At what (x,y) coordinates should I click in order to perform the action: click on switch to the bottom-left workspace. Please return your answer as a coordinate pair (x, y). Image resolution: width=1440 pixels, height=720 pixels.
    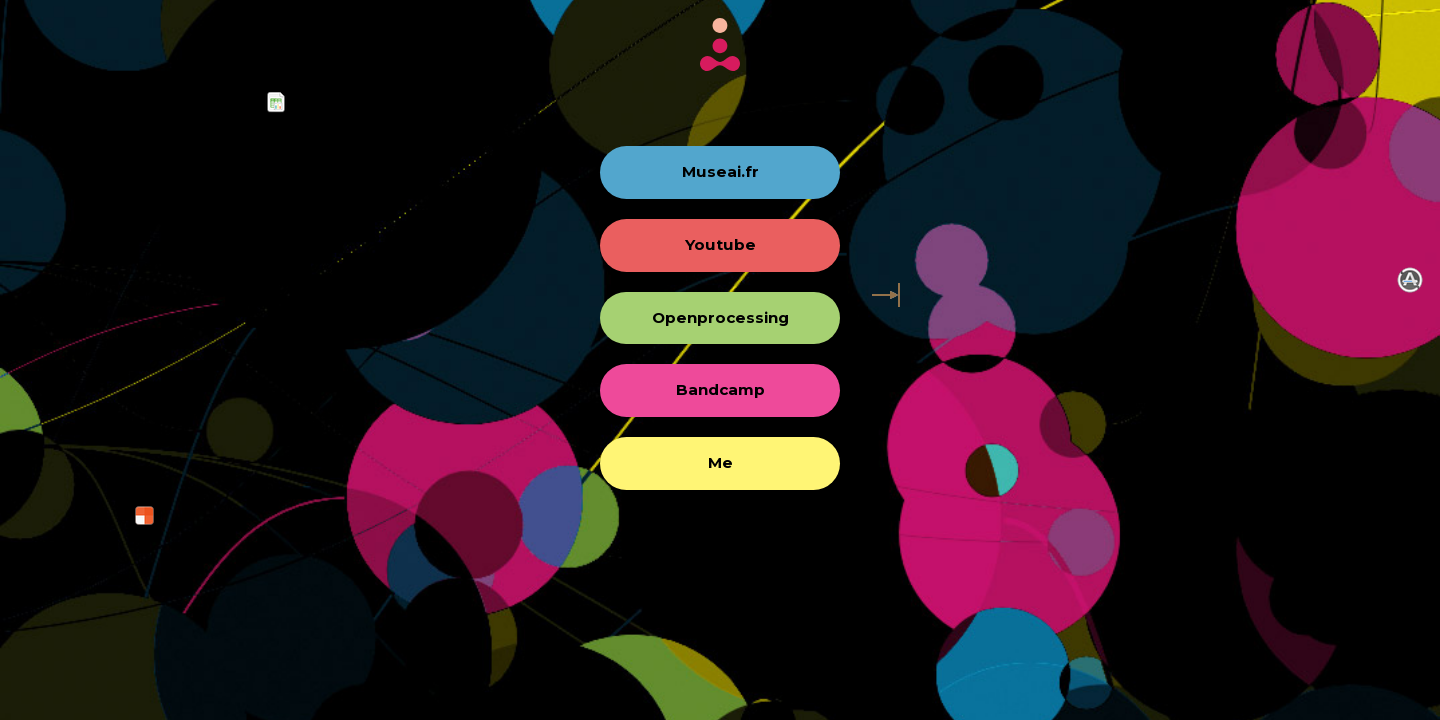
    Looking at the image, I should click on (144, 515).